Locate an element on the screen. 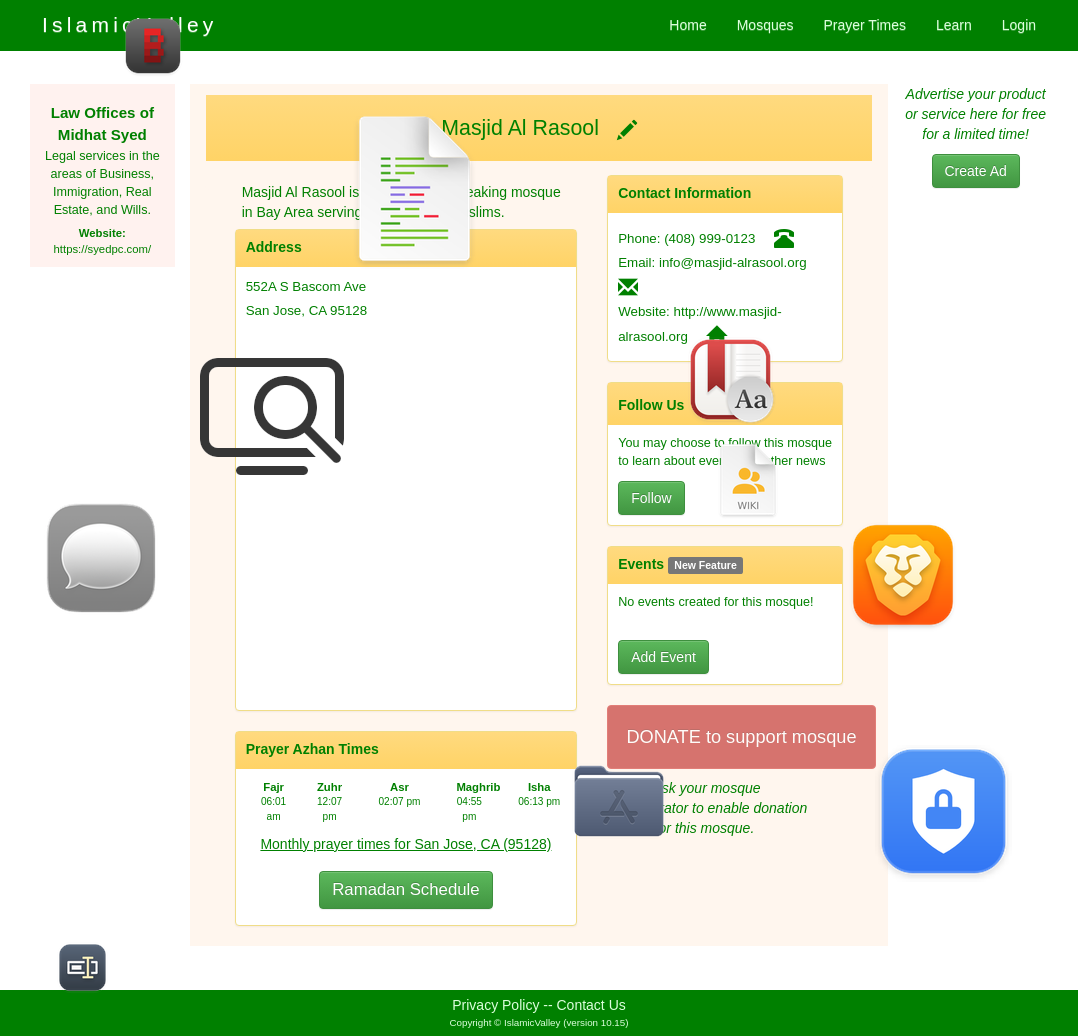  a COBOL source code file is located at coordinates (414, 191).